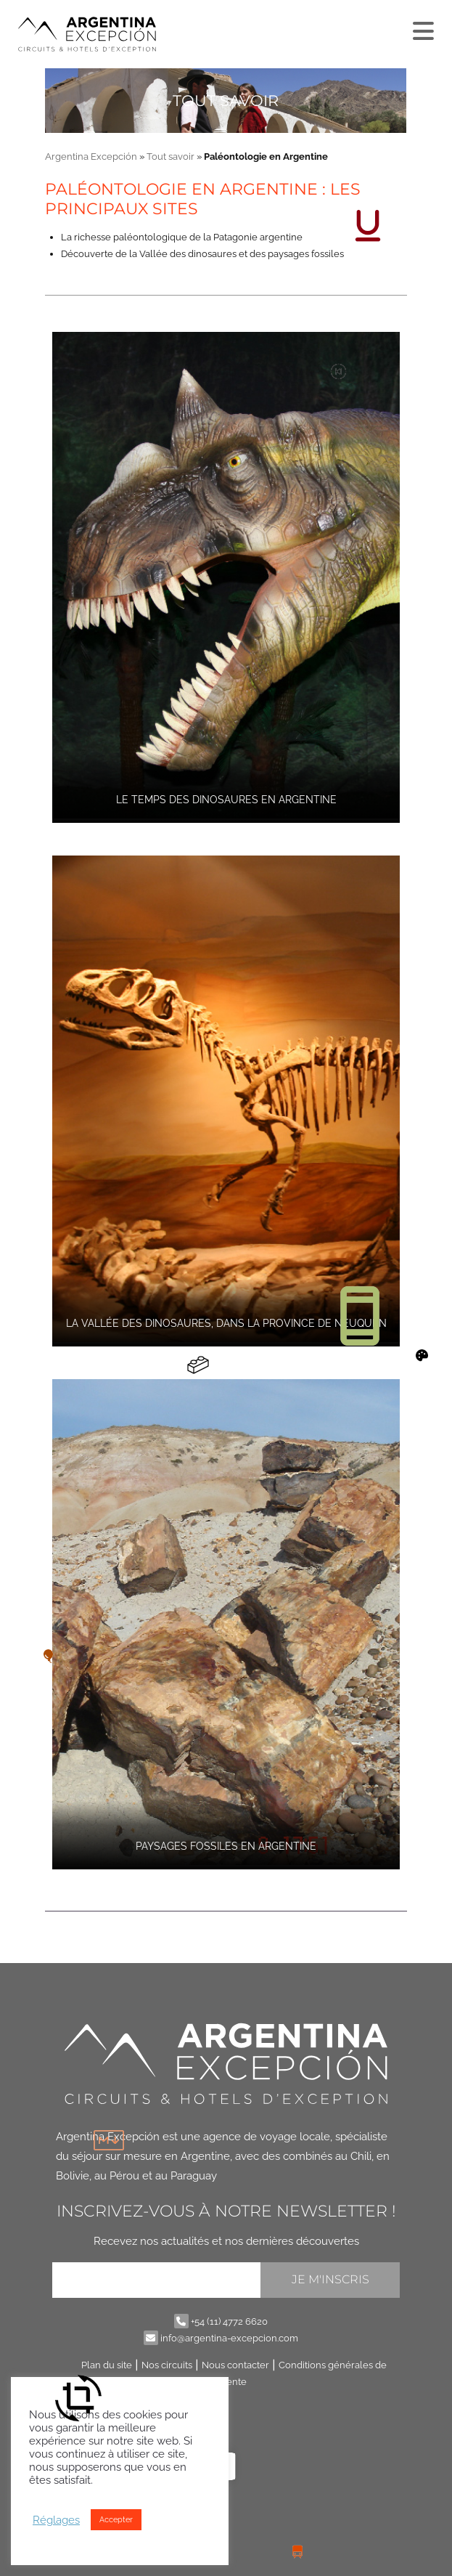  Describe the element at coordinates (360, 1316) in the screenshot. I see `switch to mobile view` at that location.